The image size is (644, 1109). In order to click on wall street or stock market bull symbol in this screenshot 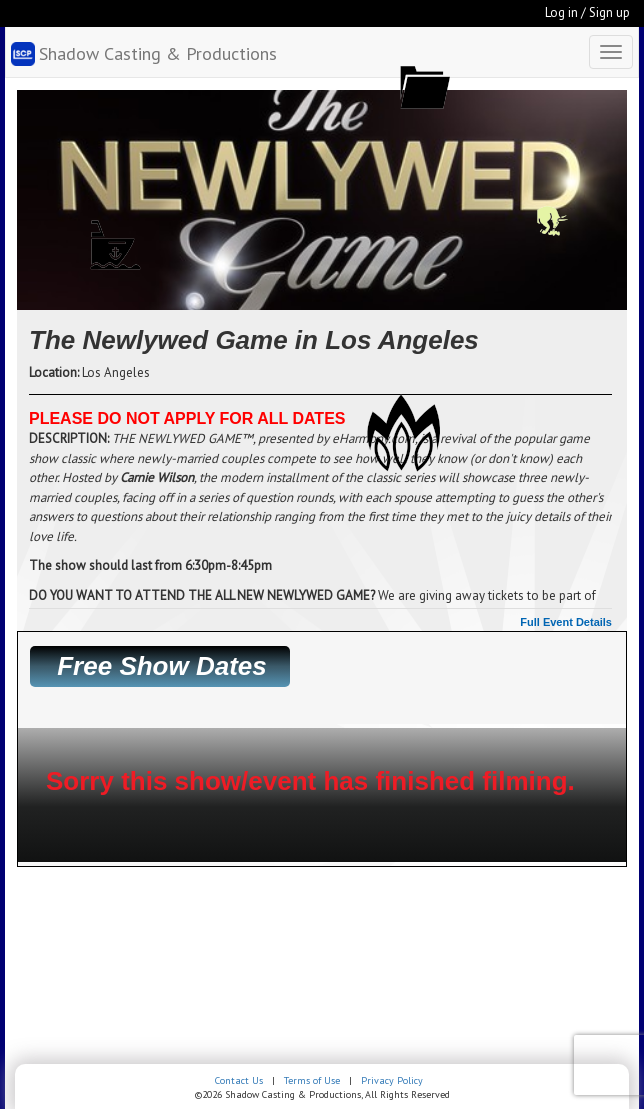, I will do `click(553, 219)`.